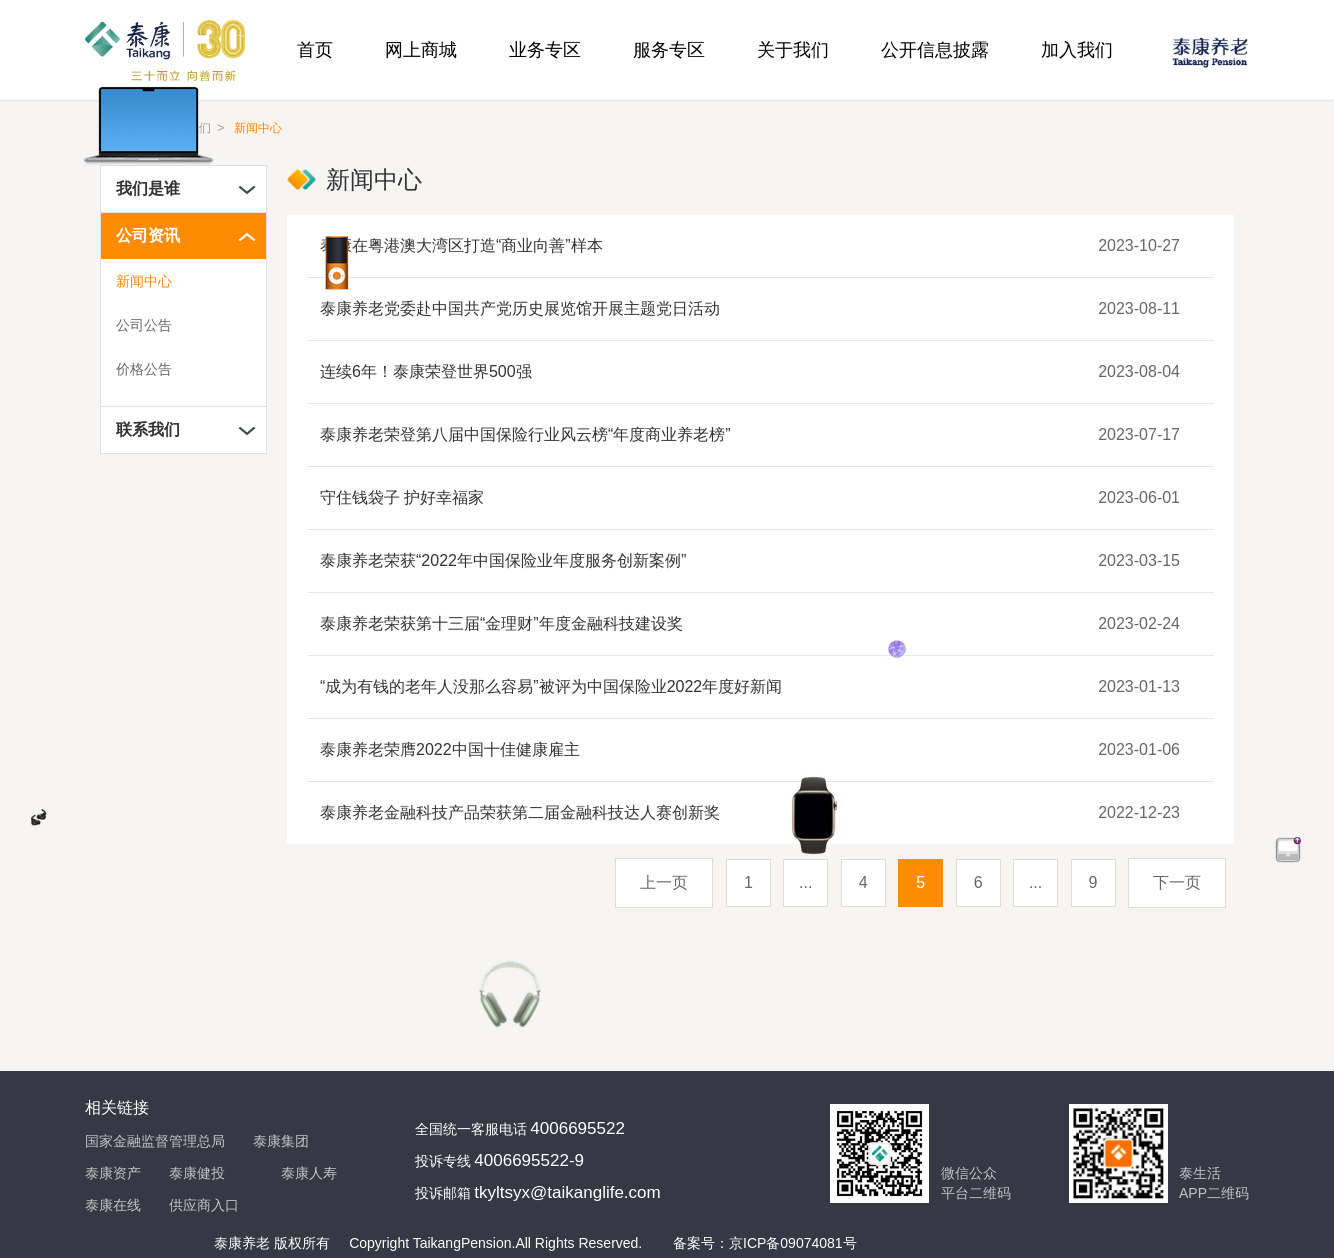 The width and height of the screenshot is (1334, 1258). Describe the element at coordinates (897, 649) in the screenshot. I see `access network and internet settings` at that location.